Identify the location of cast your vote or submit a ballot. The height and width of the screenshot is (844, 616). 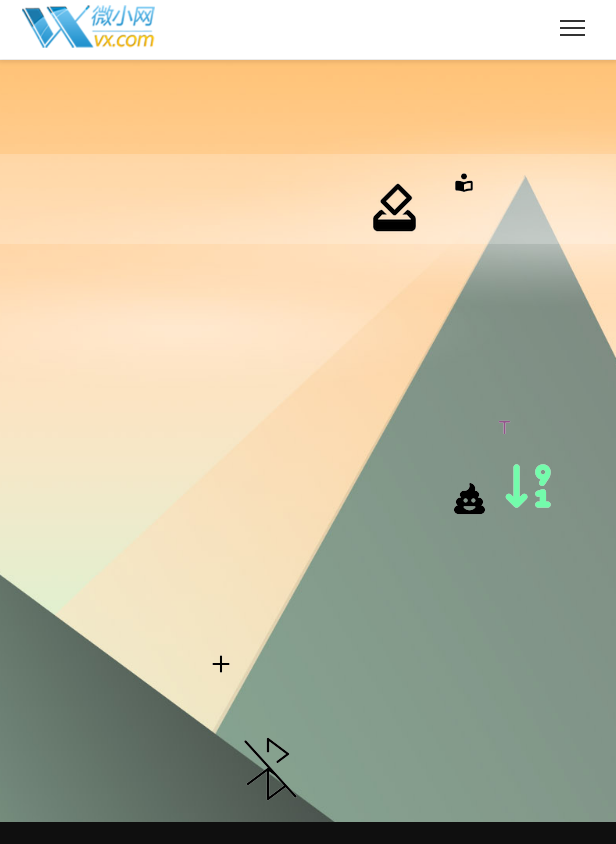
(394, 207).